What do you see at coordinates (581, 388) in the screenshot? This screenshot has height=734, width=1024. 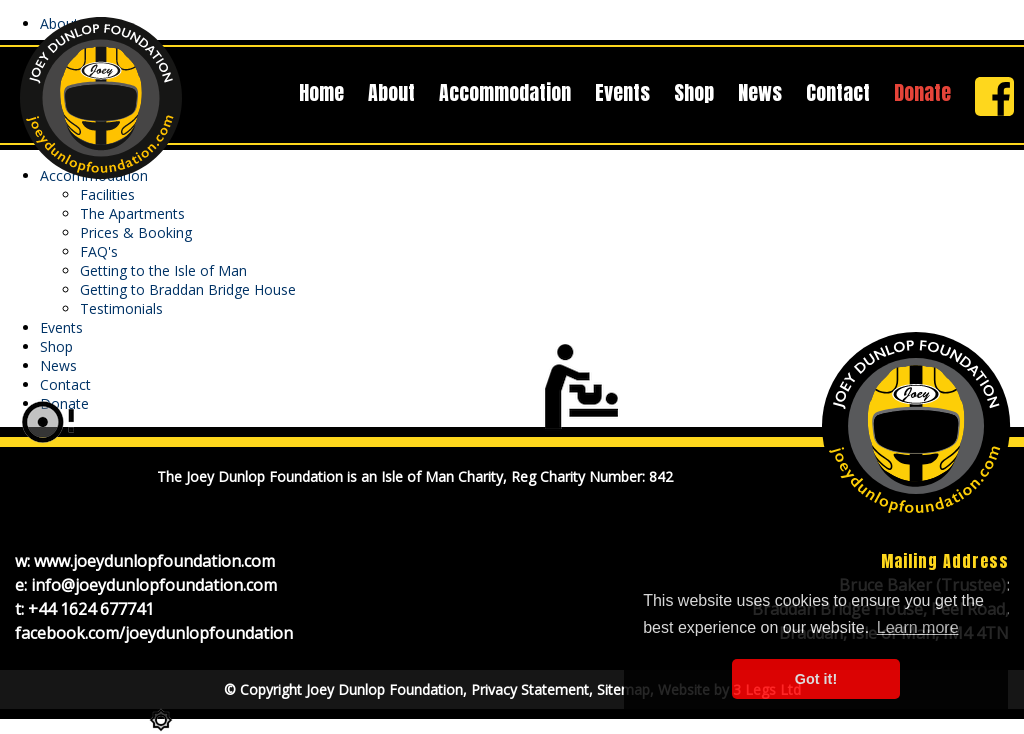 I see `indicates baby changing station nearby` at bounding box center [581, 388].